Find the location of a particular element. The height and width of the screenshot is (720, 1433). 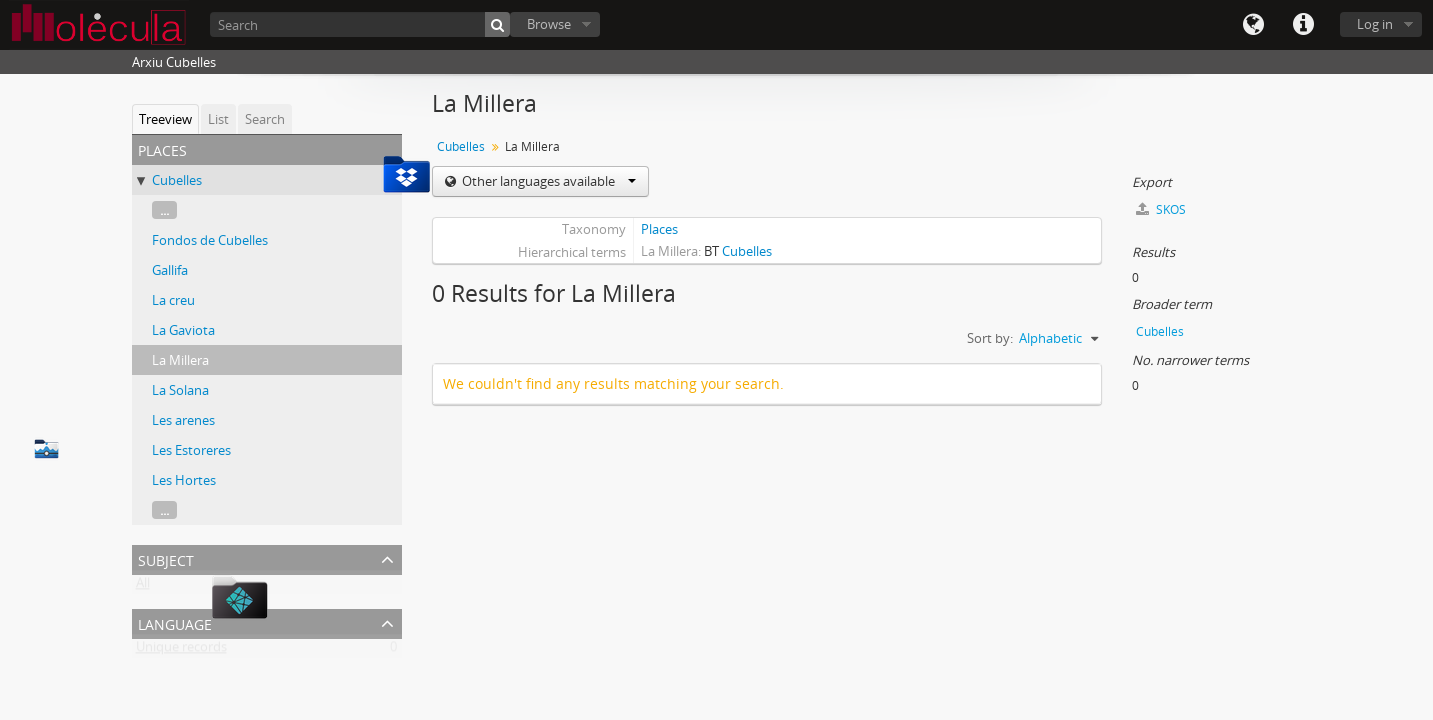

folder containing Netlify project files is located at coordinates (239, 598).